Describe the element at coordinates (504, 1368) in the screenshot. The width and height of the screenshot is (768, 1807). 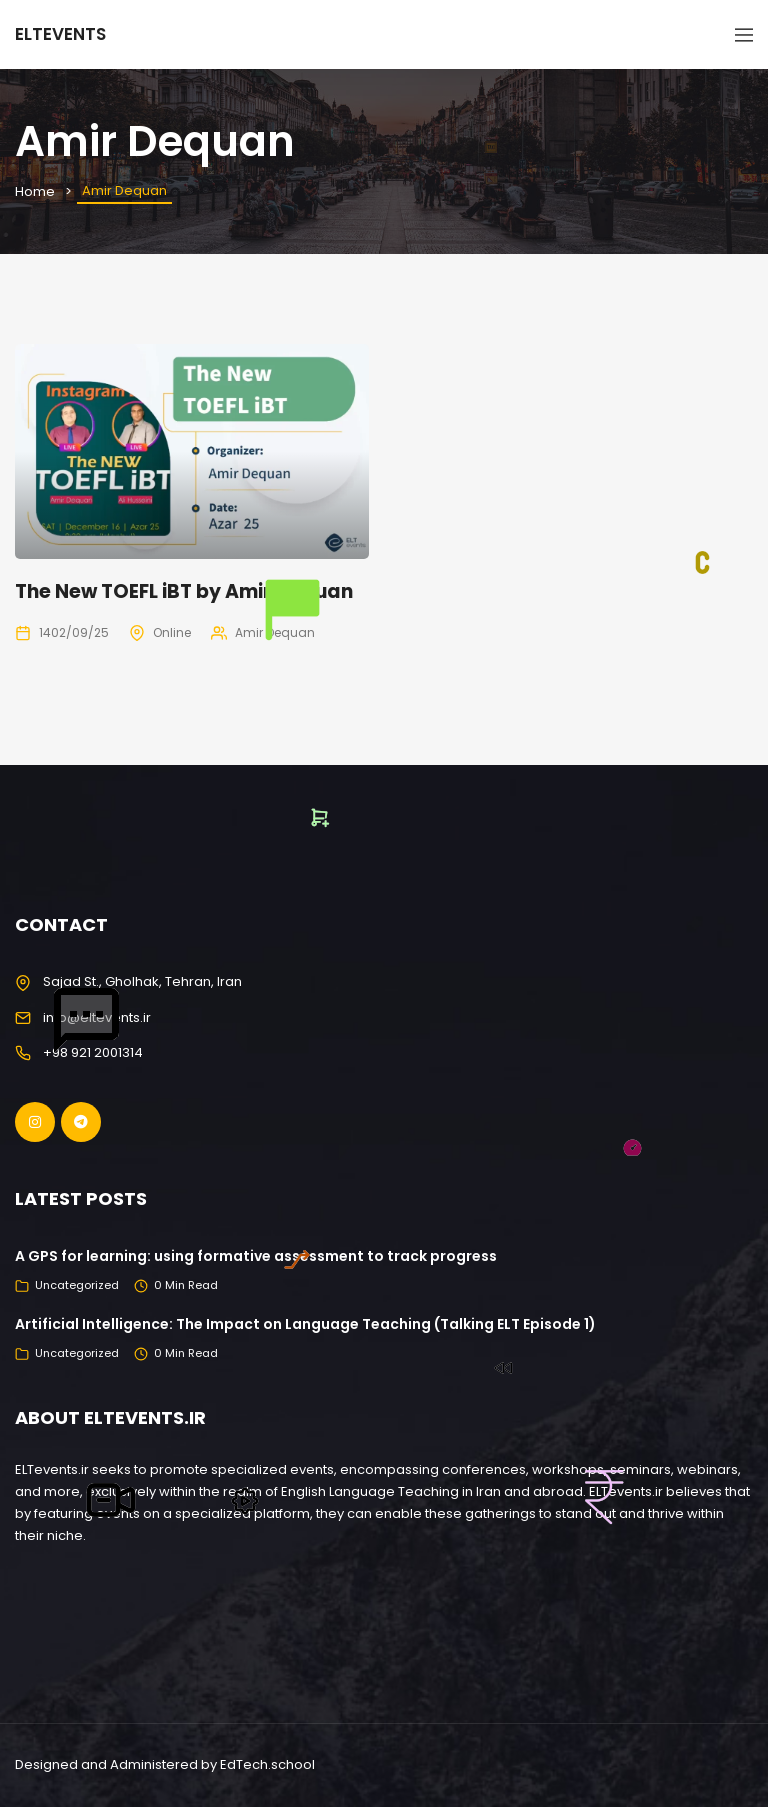
I see `rewind media or skip backward` at that location.